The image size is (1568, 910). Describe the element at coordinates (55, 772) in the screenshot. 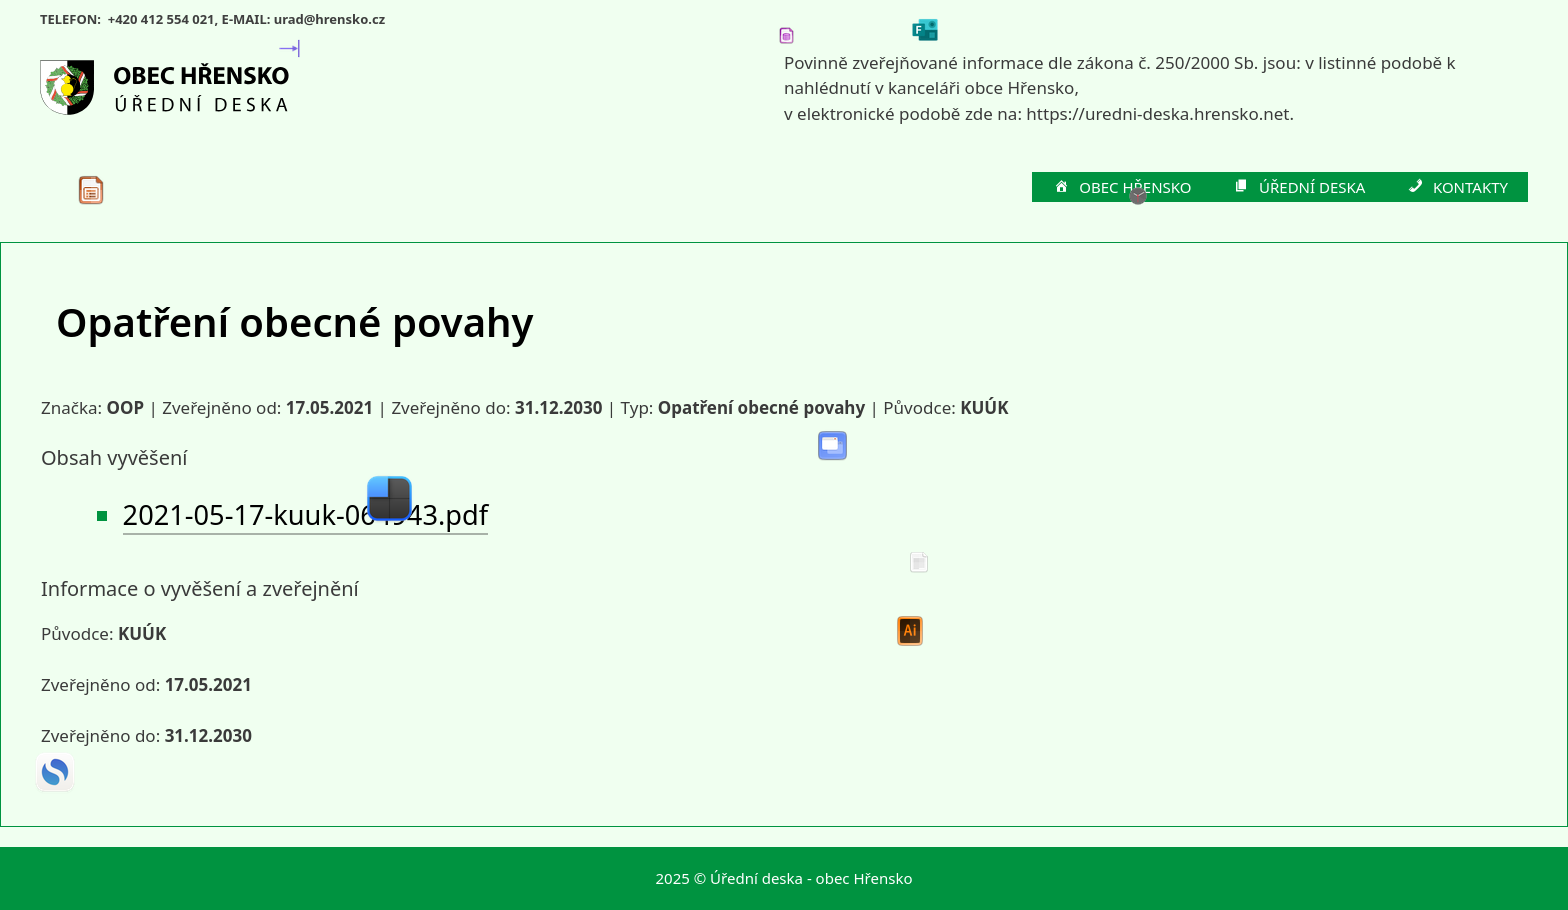

I see `open simplenote app` at that location.